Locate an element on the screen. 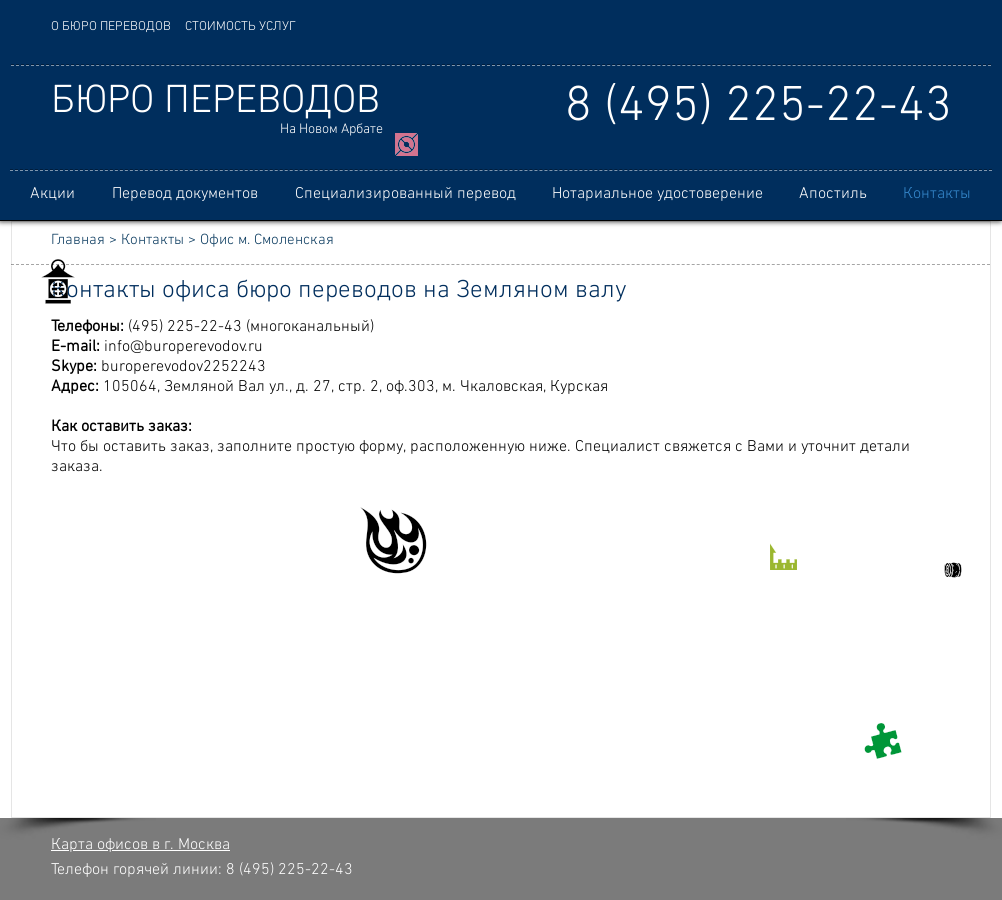  indicates a burning or destroyed document is located at coordinates (393, 540).